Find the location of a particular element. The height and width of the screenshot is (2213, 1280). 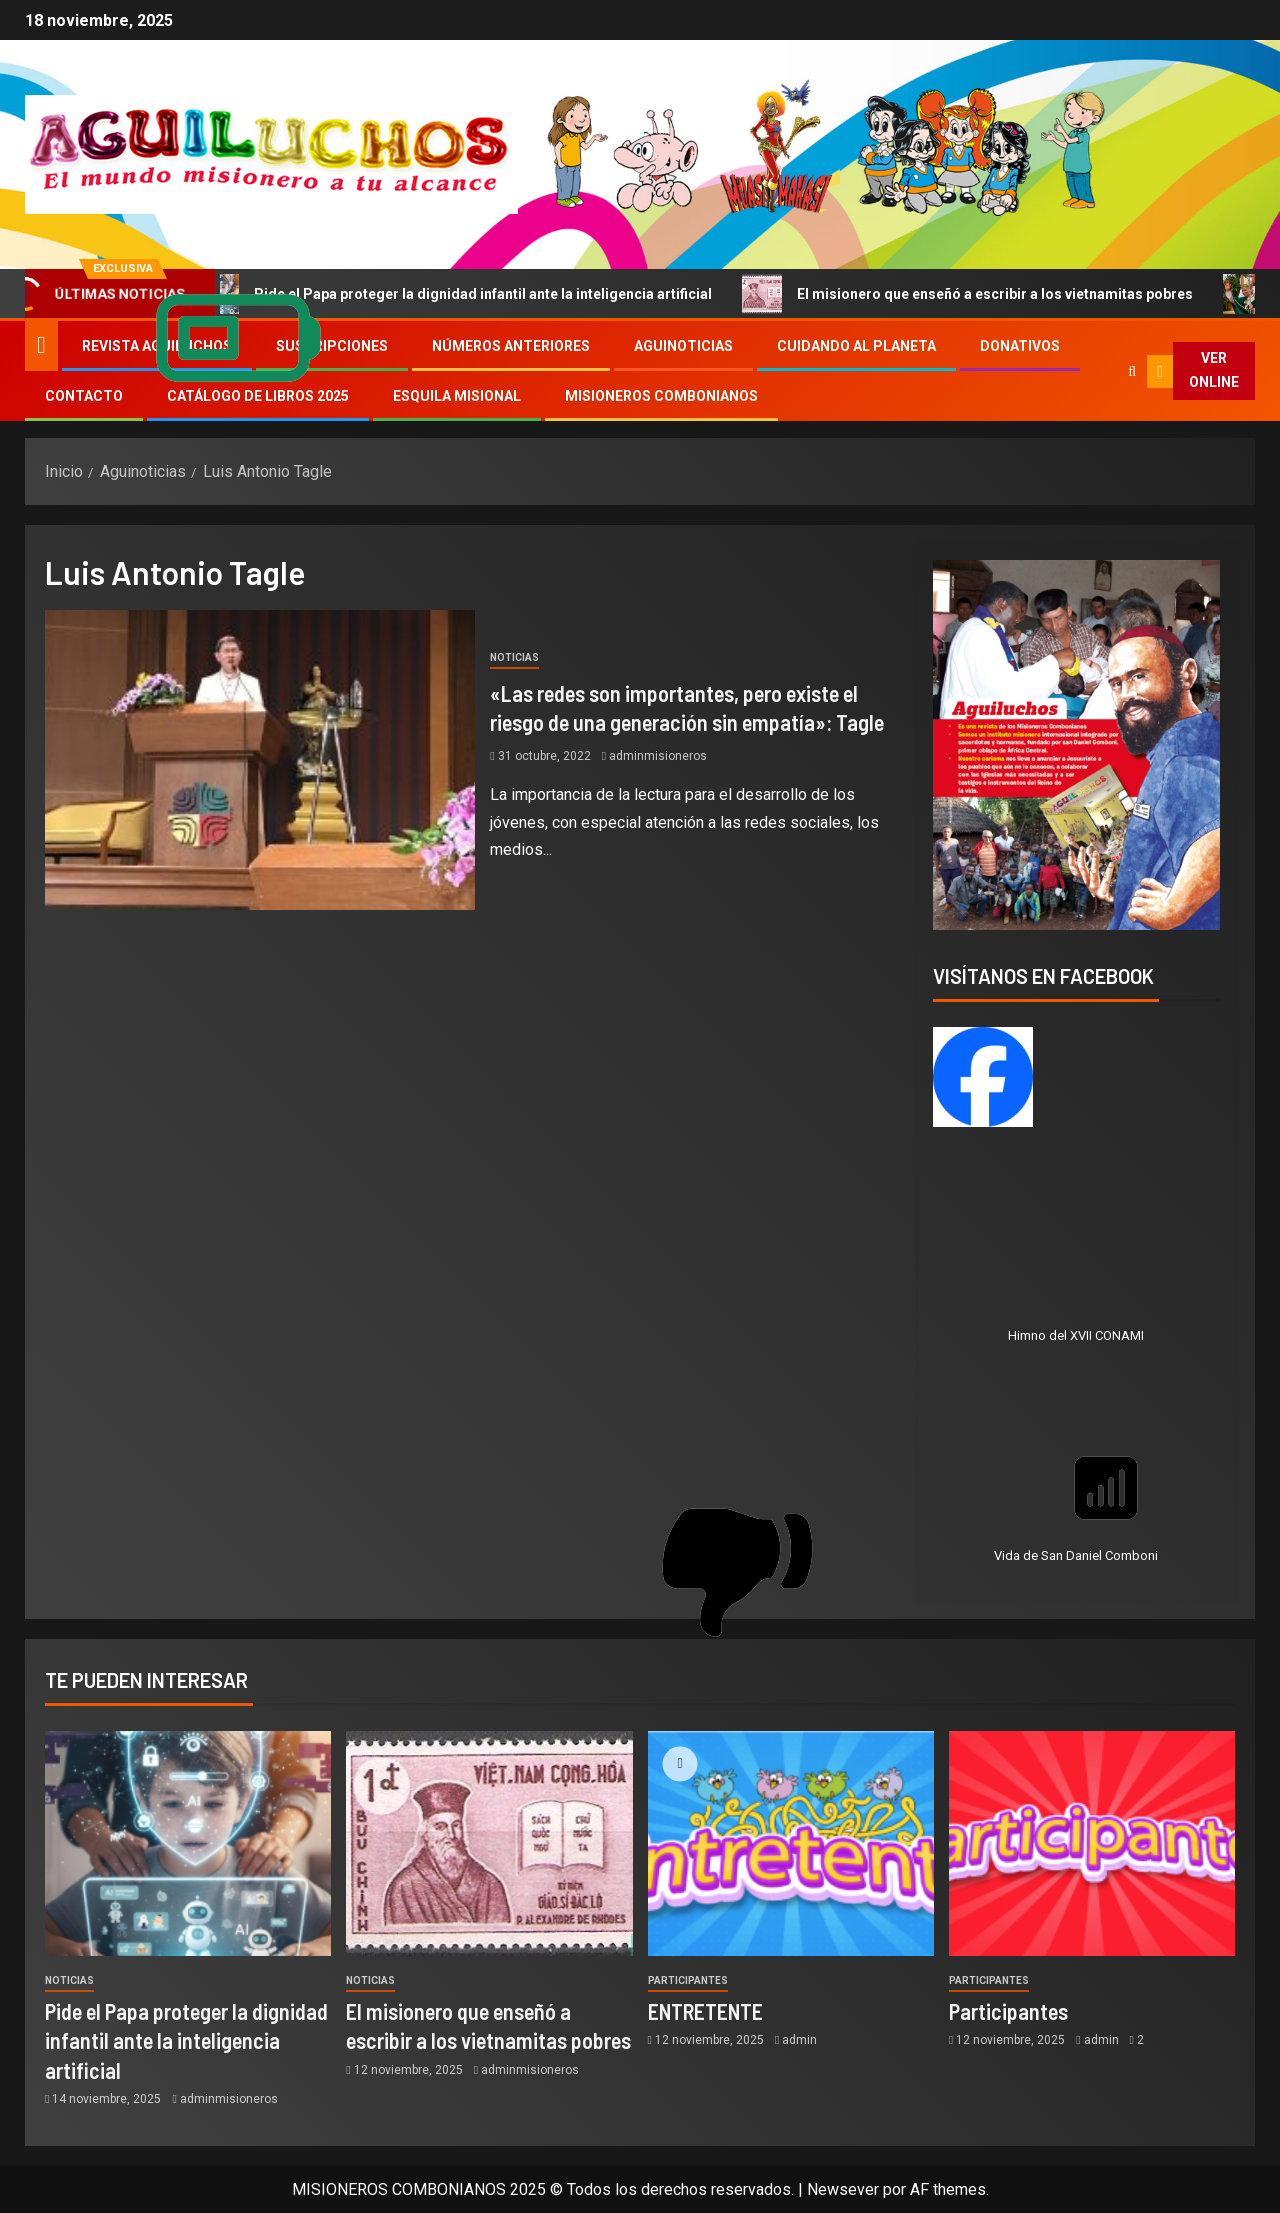

dislike or downvote content is located at coordinates (737, 1565).